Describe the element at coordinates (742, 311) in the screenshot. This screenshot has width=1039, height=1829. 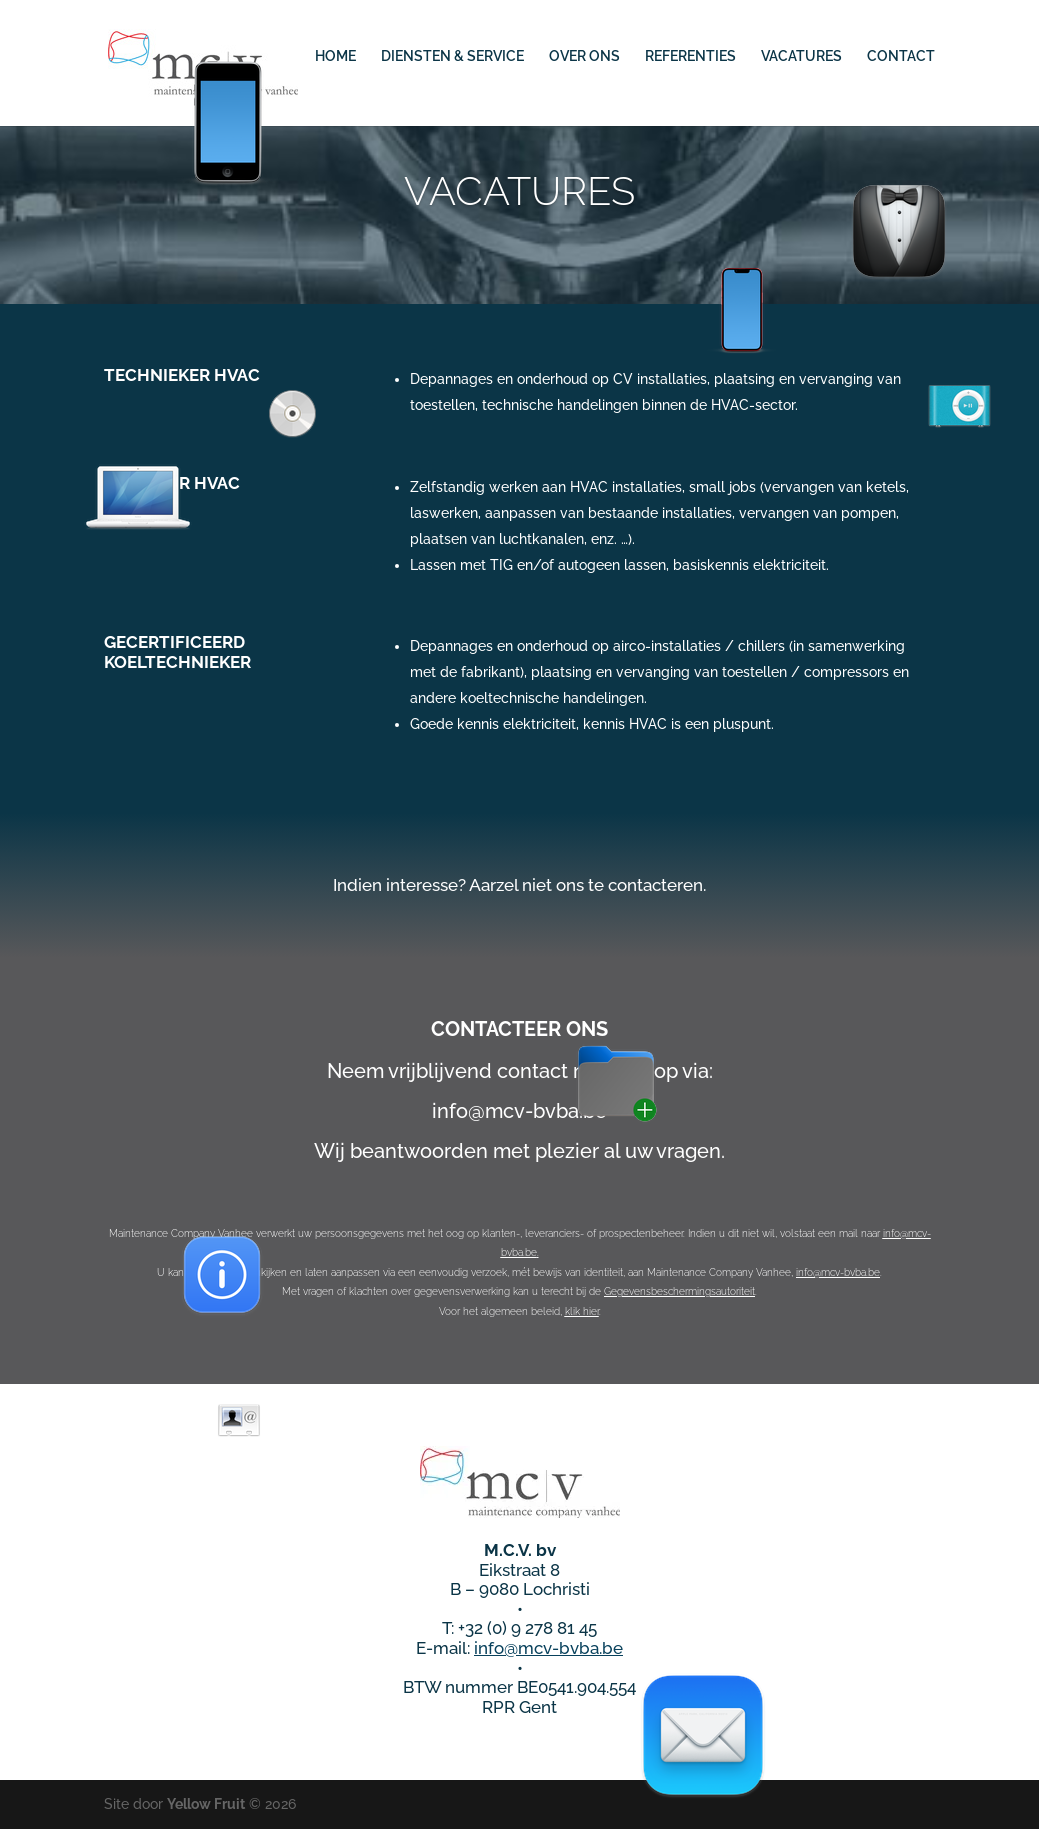
I see `iPhone 13 device in red color` at that location.